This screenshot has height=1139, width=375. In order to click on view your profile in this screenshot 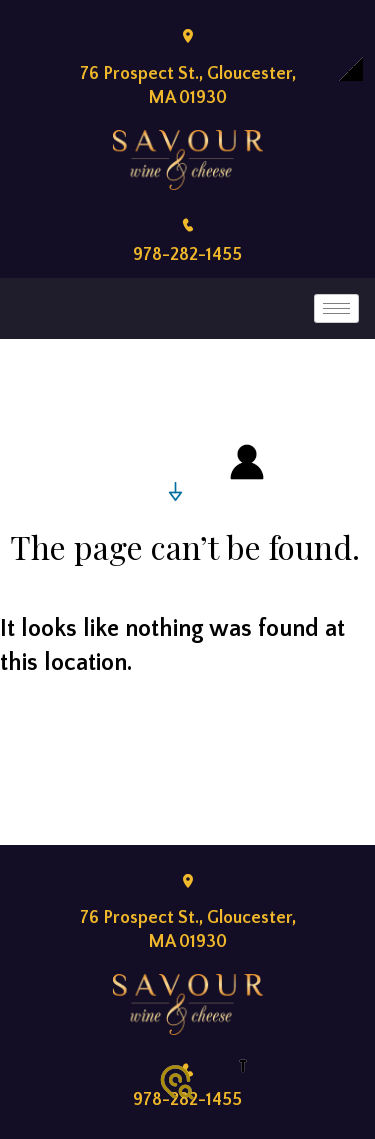, I will do `click(247, 462)`.